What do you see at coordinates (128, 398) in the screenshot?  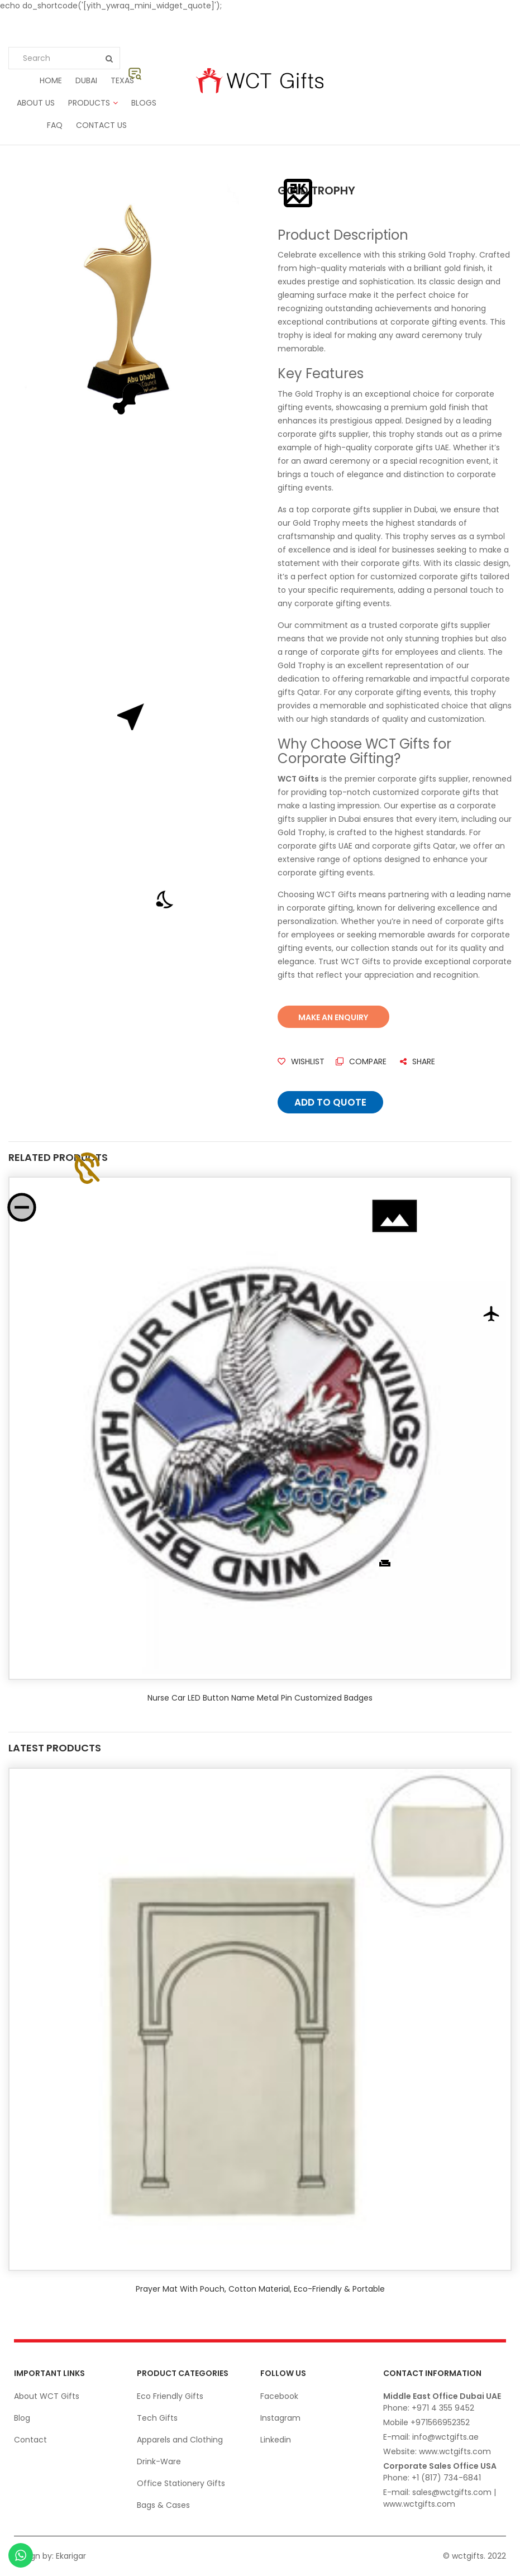 I see `access food or dining options` at bounding box center [128, 398].